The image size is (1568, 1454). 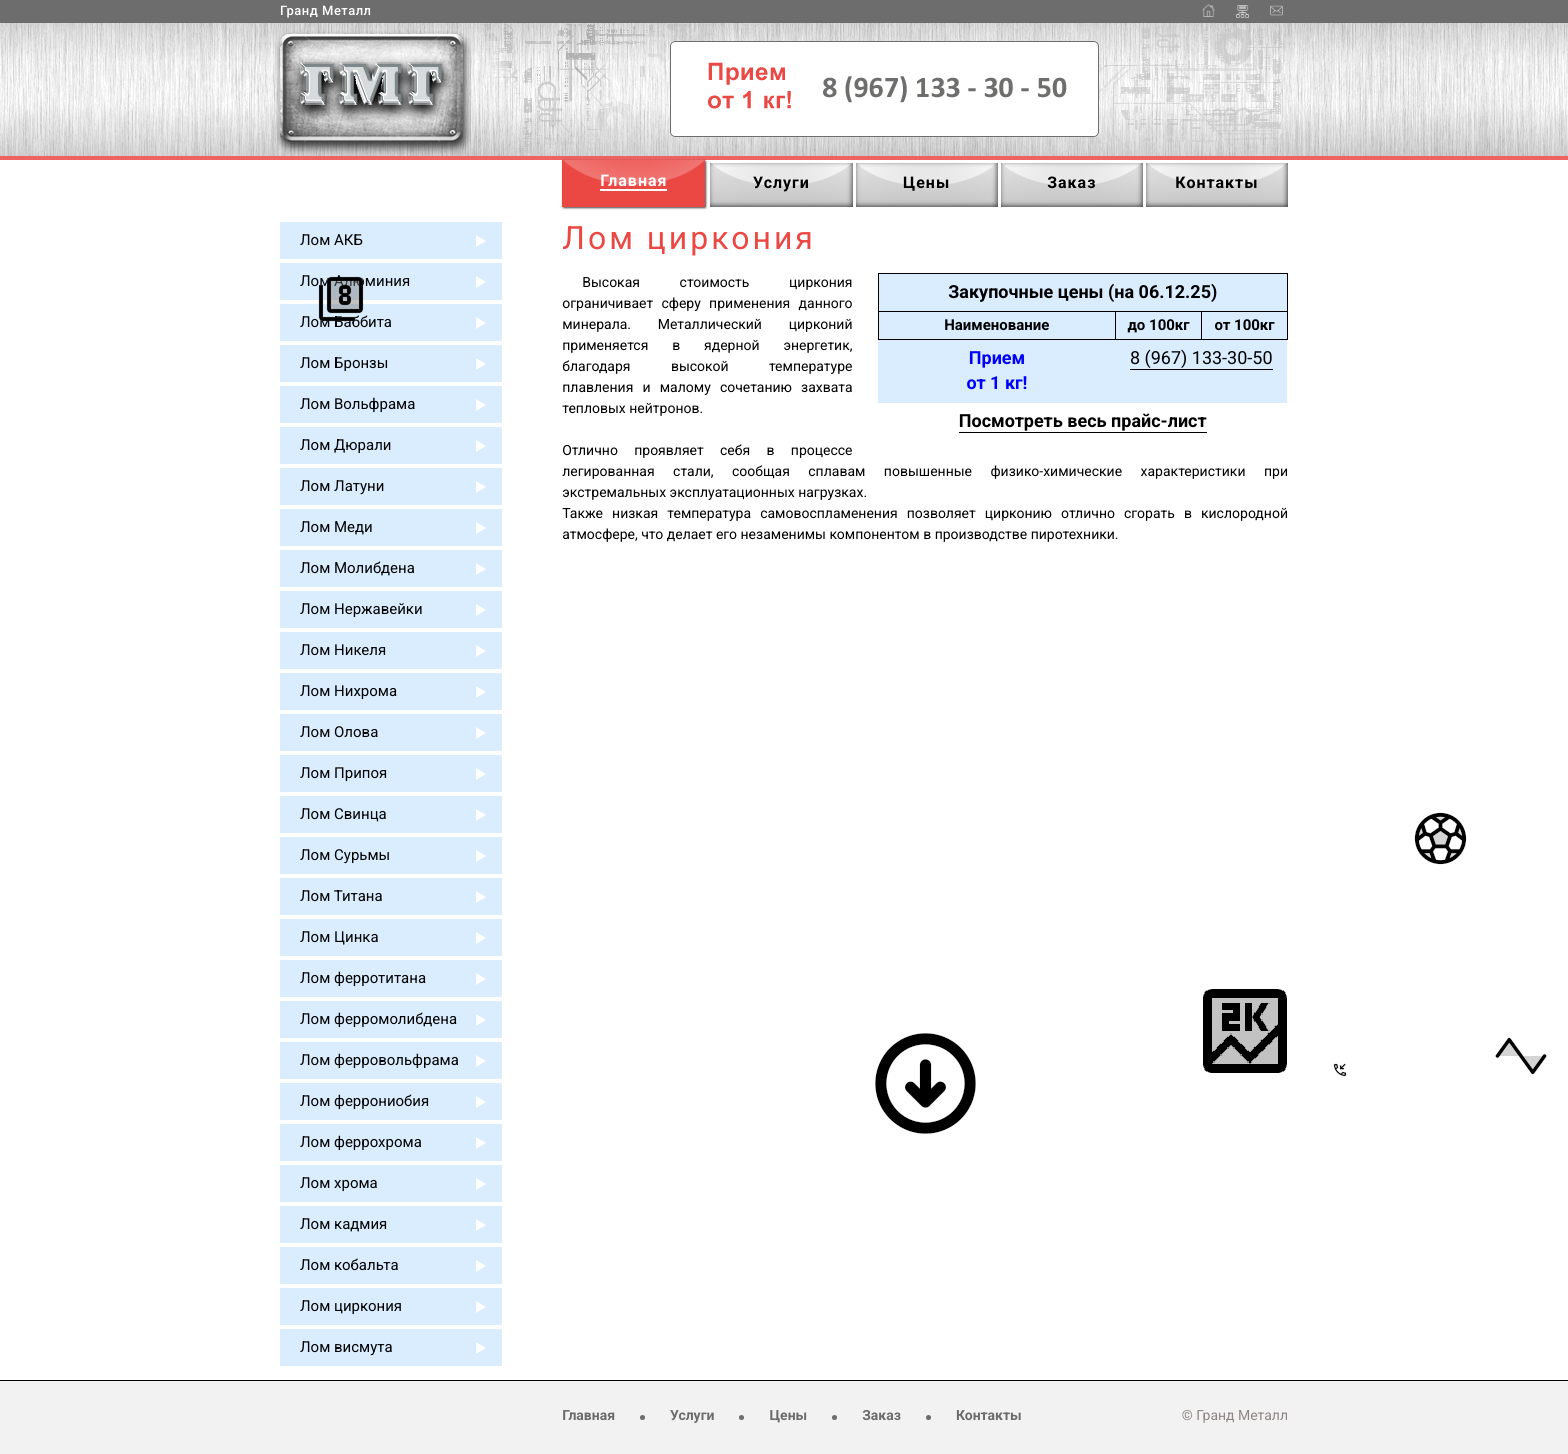 What do you see at coordinates (925, 1083) in the screenshot?
I see `download a file or content` at bounding box center [925, 1083].